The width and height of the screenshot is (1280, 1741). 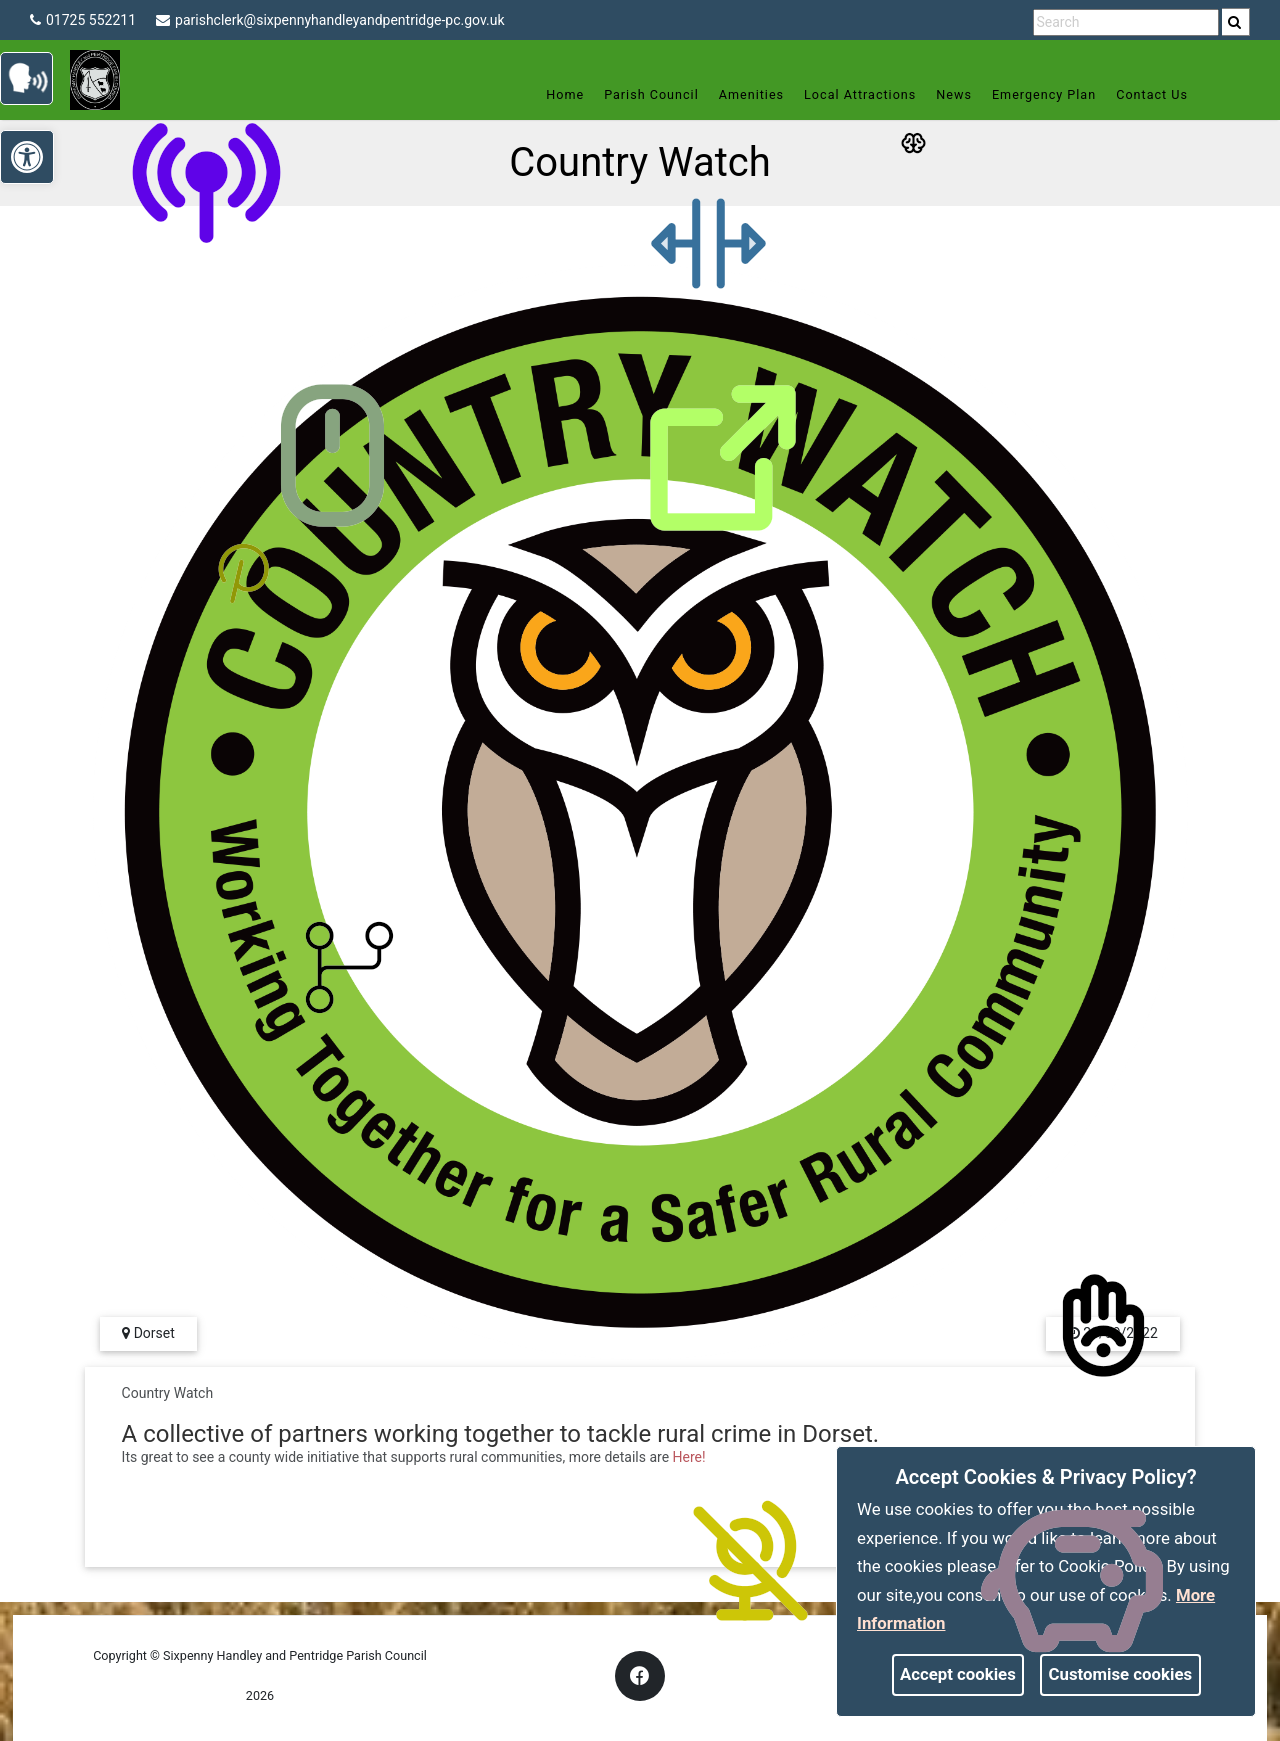 I want to click on access radio or audio streaming, so click(x=206, y=179).